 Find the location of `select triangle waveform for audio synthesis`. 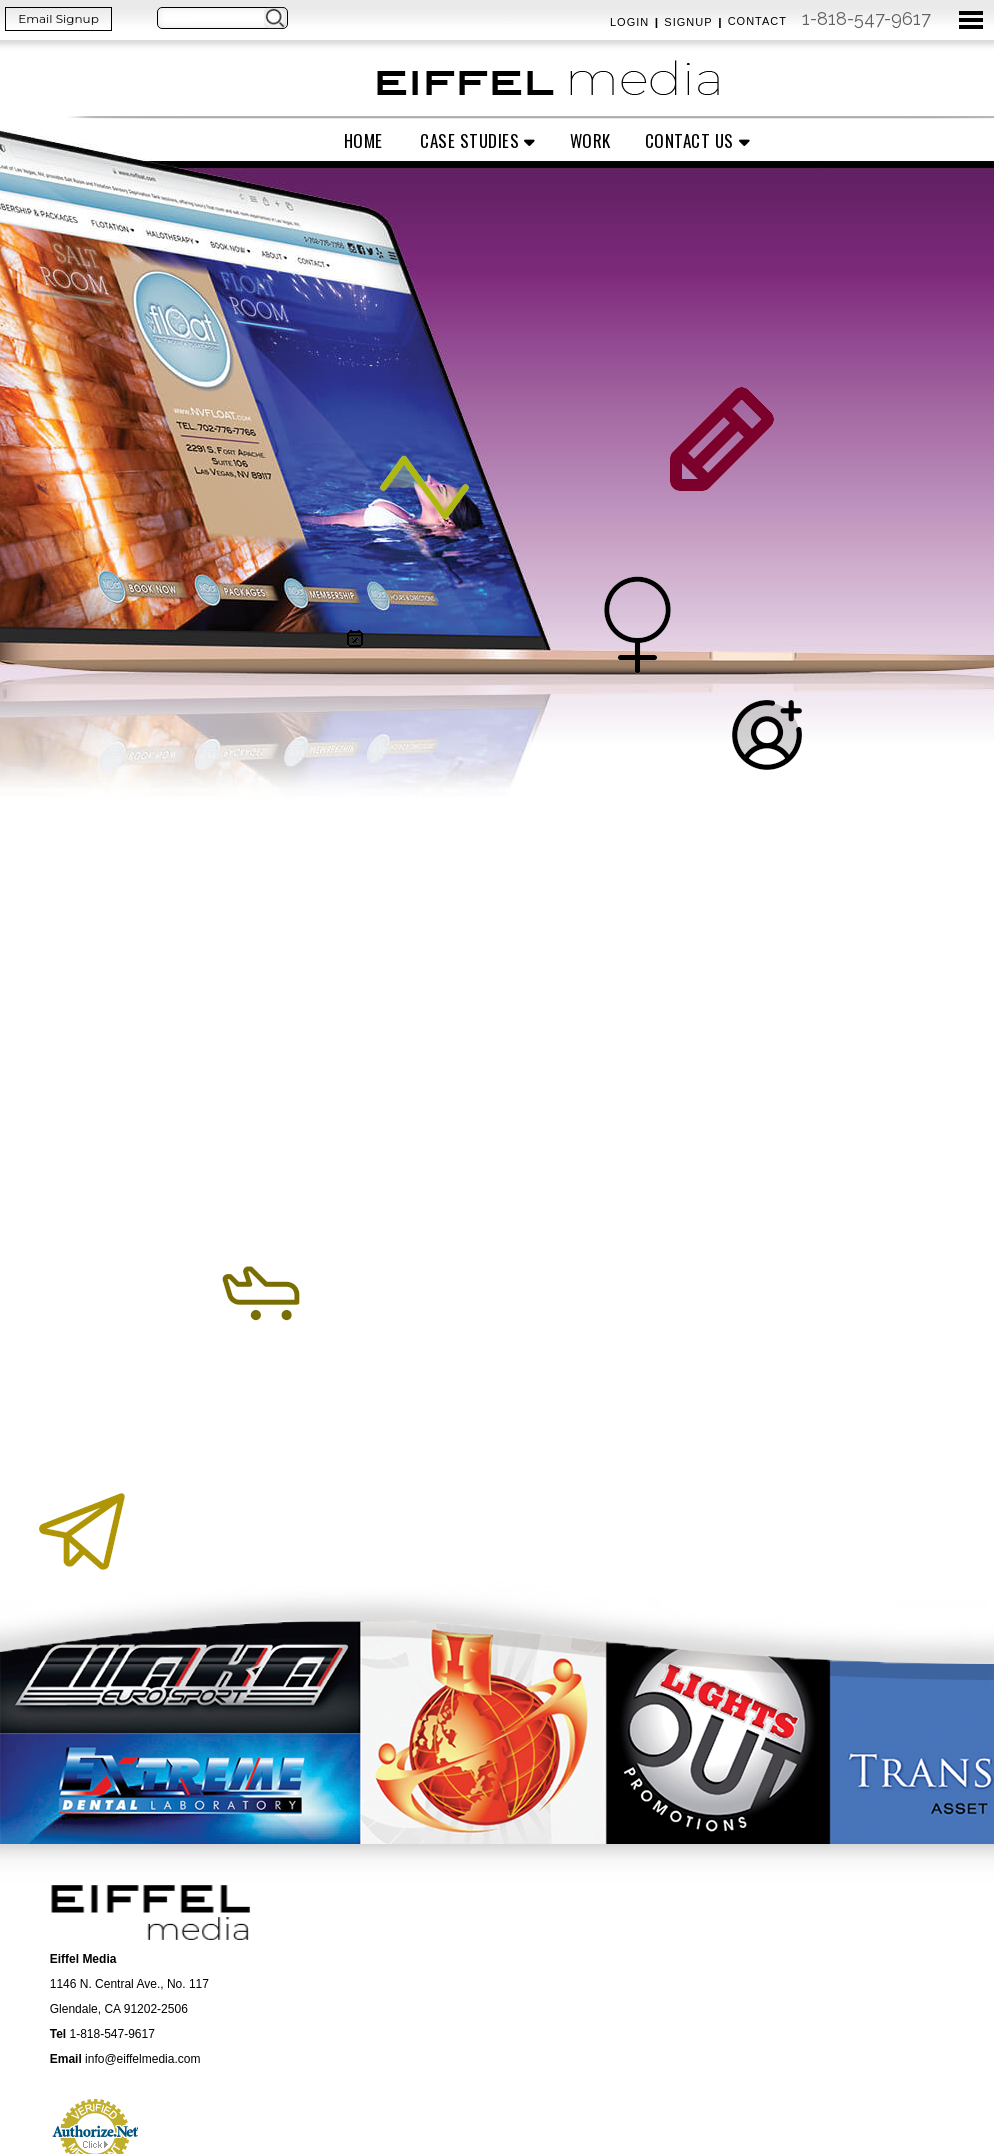

select triangle waveform for audio synthesis is located at coordinates (424, 487).